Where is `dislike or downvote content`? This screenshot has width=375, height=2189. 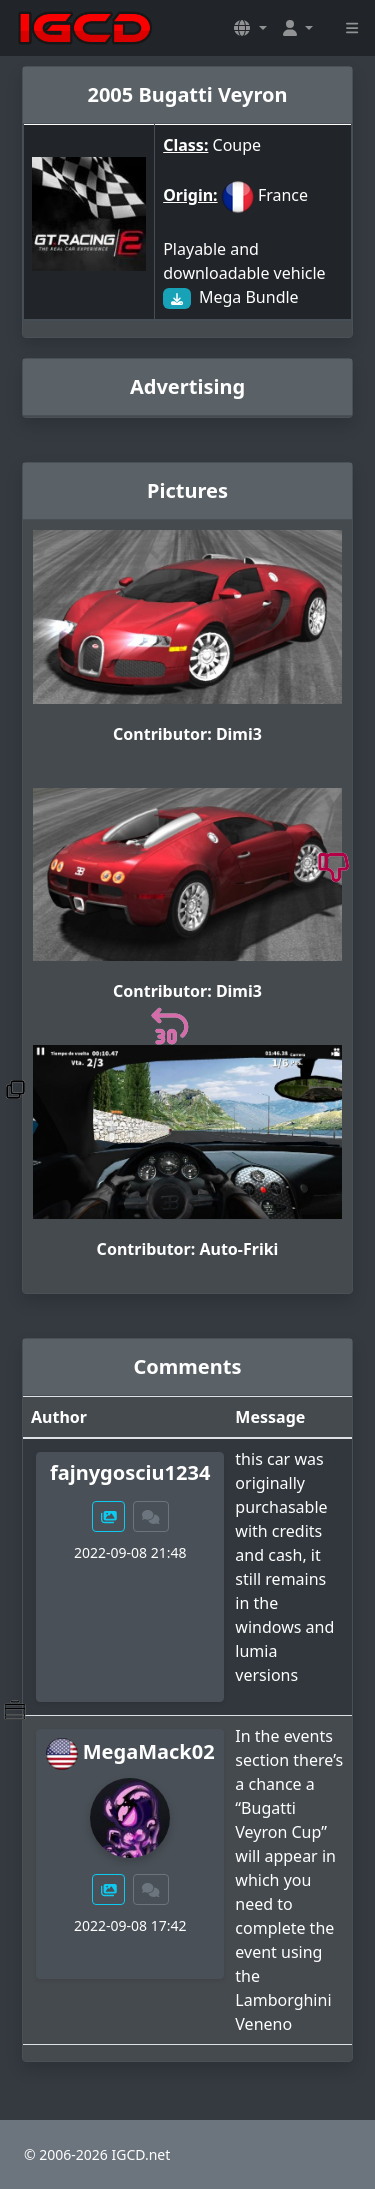 dislike or downvote content is located at coordinates (334, 867).